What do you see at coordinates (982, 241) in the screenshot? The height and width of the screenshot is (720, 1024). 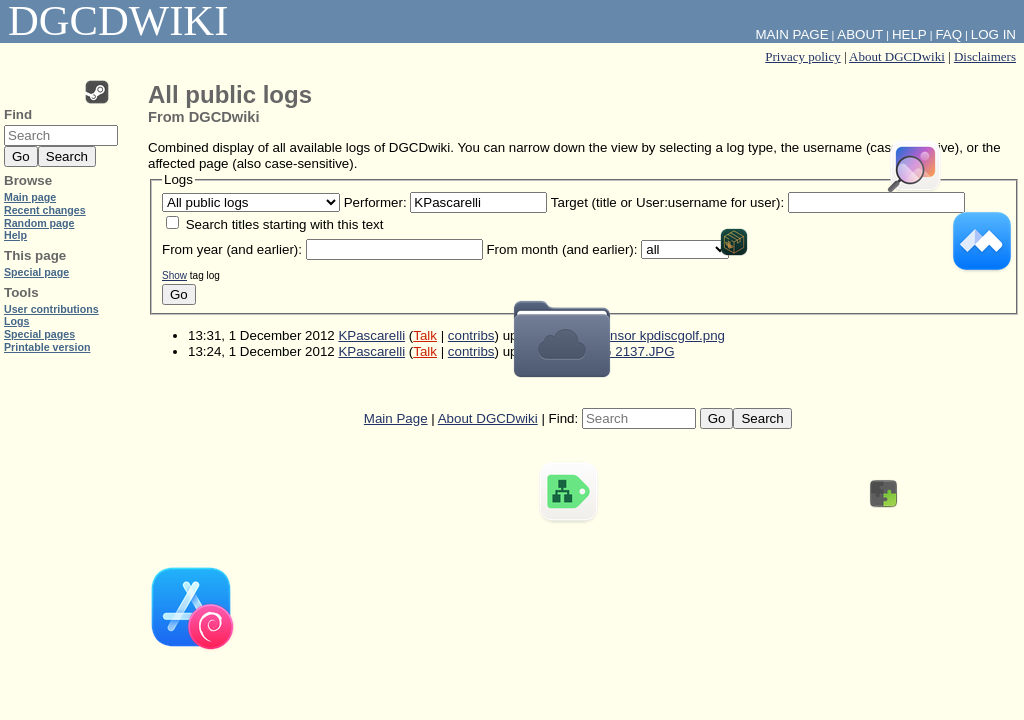 I see `open meeting or video conferencing app` at bounding box center [982, 241].